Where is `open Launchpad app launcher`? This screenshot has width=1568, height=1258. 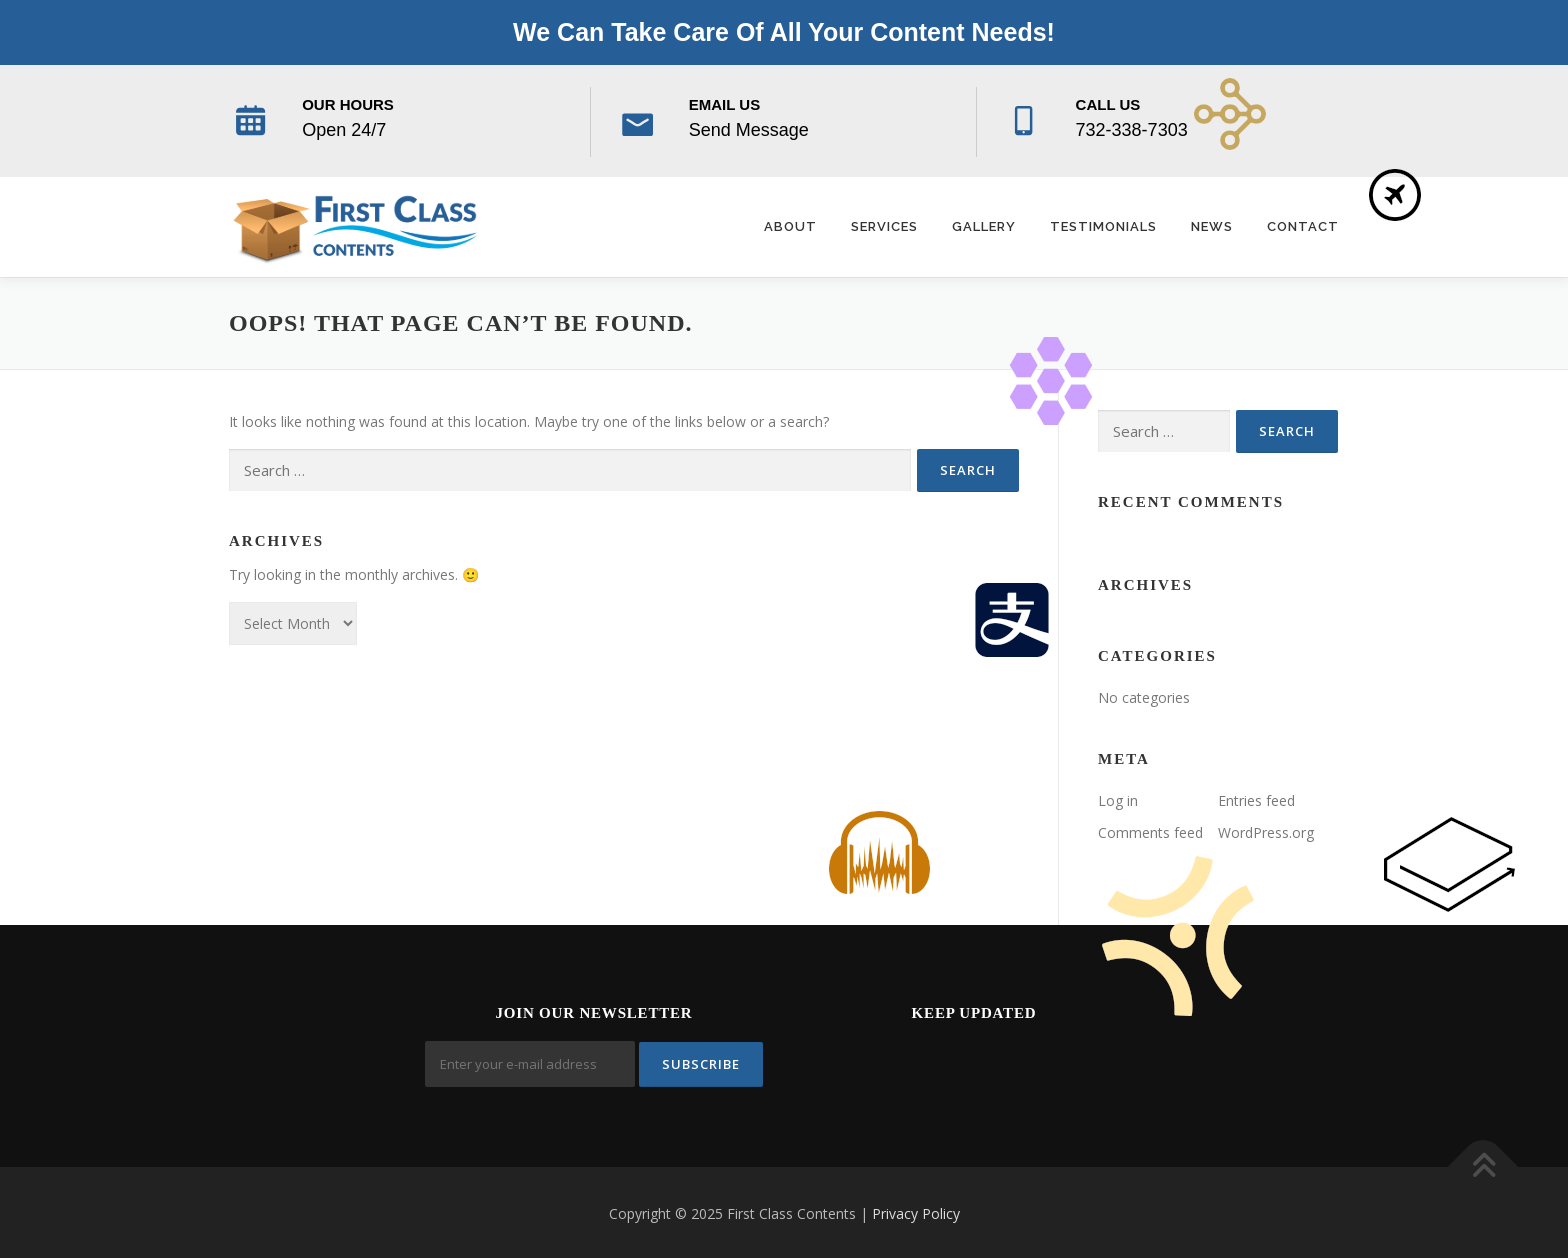
open Launchpad app launcher is located at coordinates (1178, 936).